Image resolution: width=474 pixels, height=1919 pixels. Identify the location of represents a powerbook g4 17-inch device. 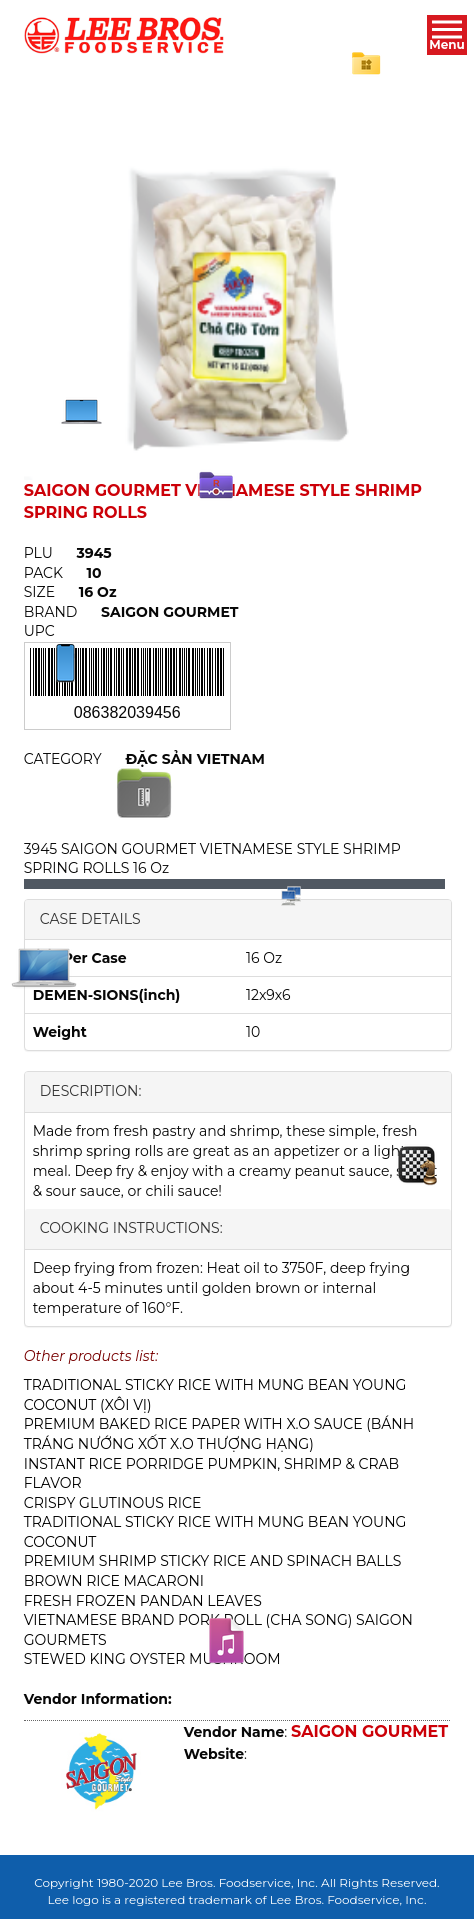
(44, 967).